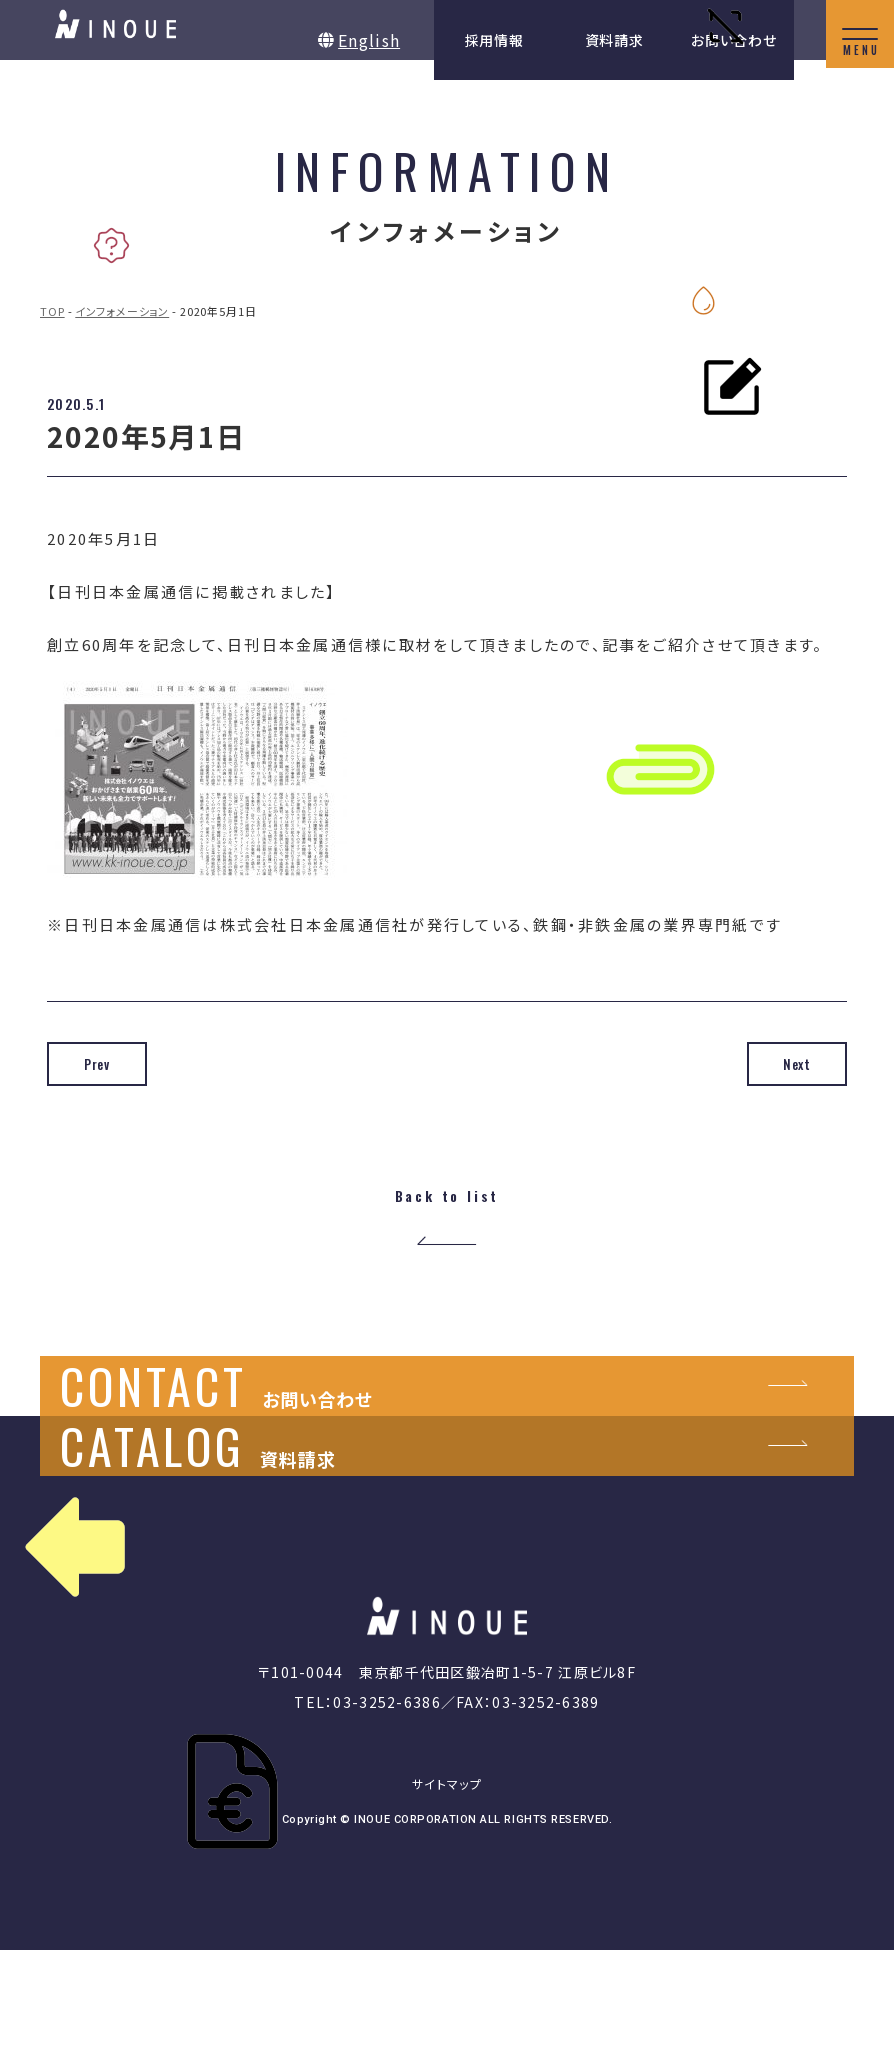 This screenshot has height=2070, width=894. Describe the element at coordinates (660, 769) in the screenshot. I see `attach a file to your message` at that location.